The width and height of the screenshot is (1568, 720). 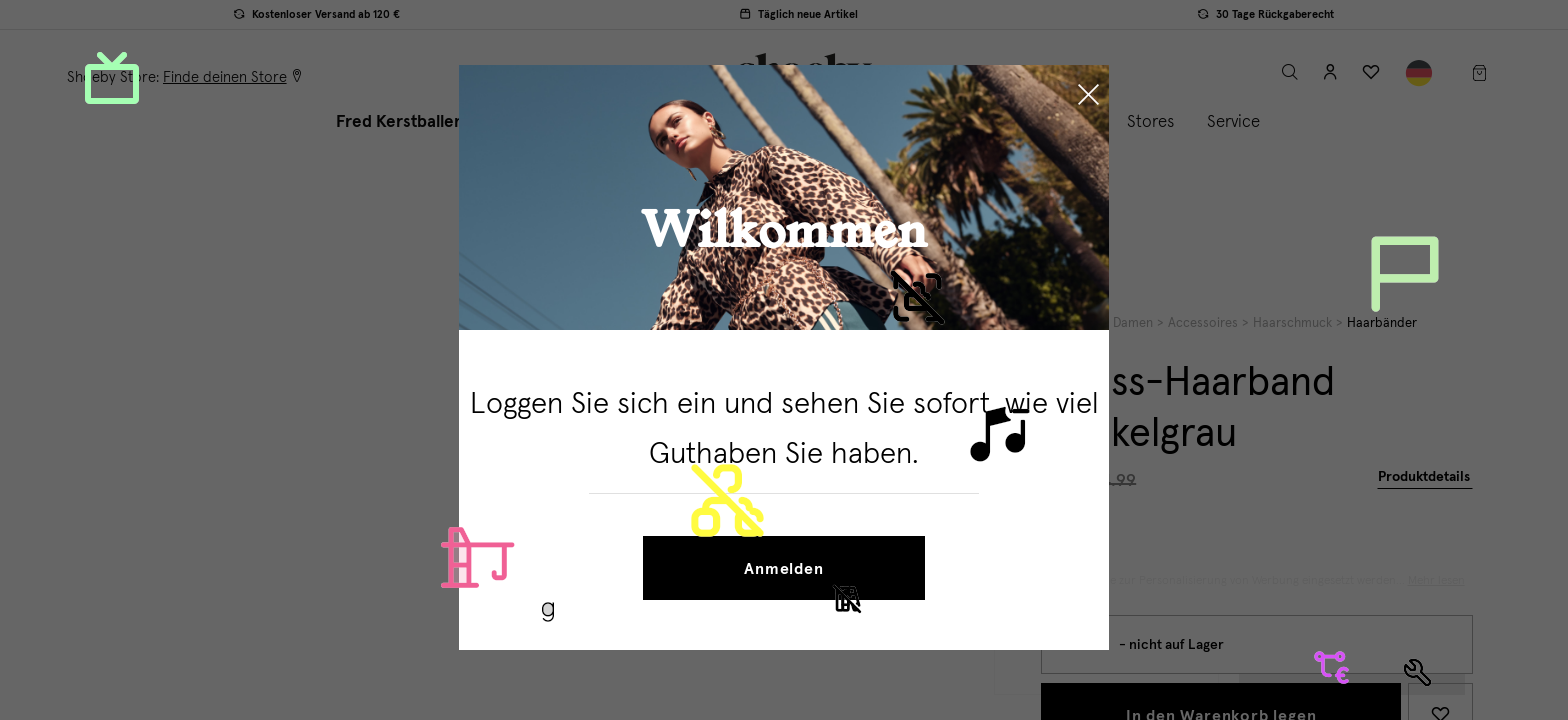 What do you see at coordinates (112, 81) in the screenshot?
I see `access TV or video streaming features` at bounding box center [112, 81].